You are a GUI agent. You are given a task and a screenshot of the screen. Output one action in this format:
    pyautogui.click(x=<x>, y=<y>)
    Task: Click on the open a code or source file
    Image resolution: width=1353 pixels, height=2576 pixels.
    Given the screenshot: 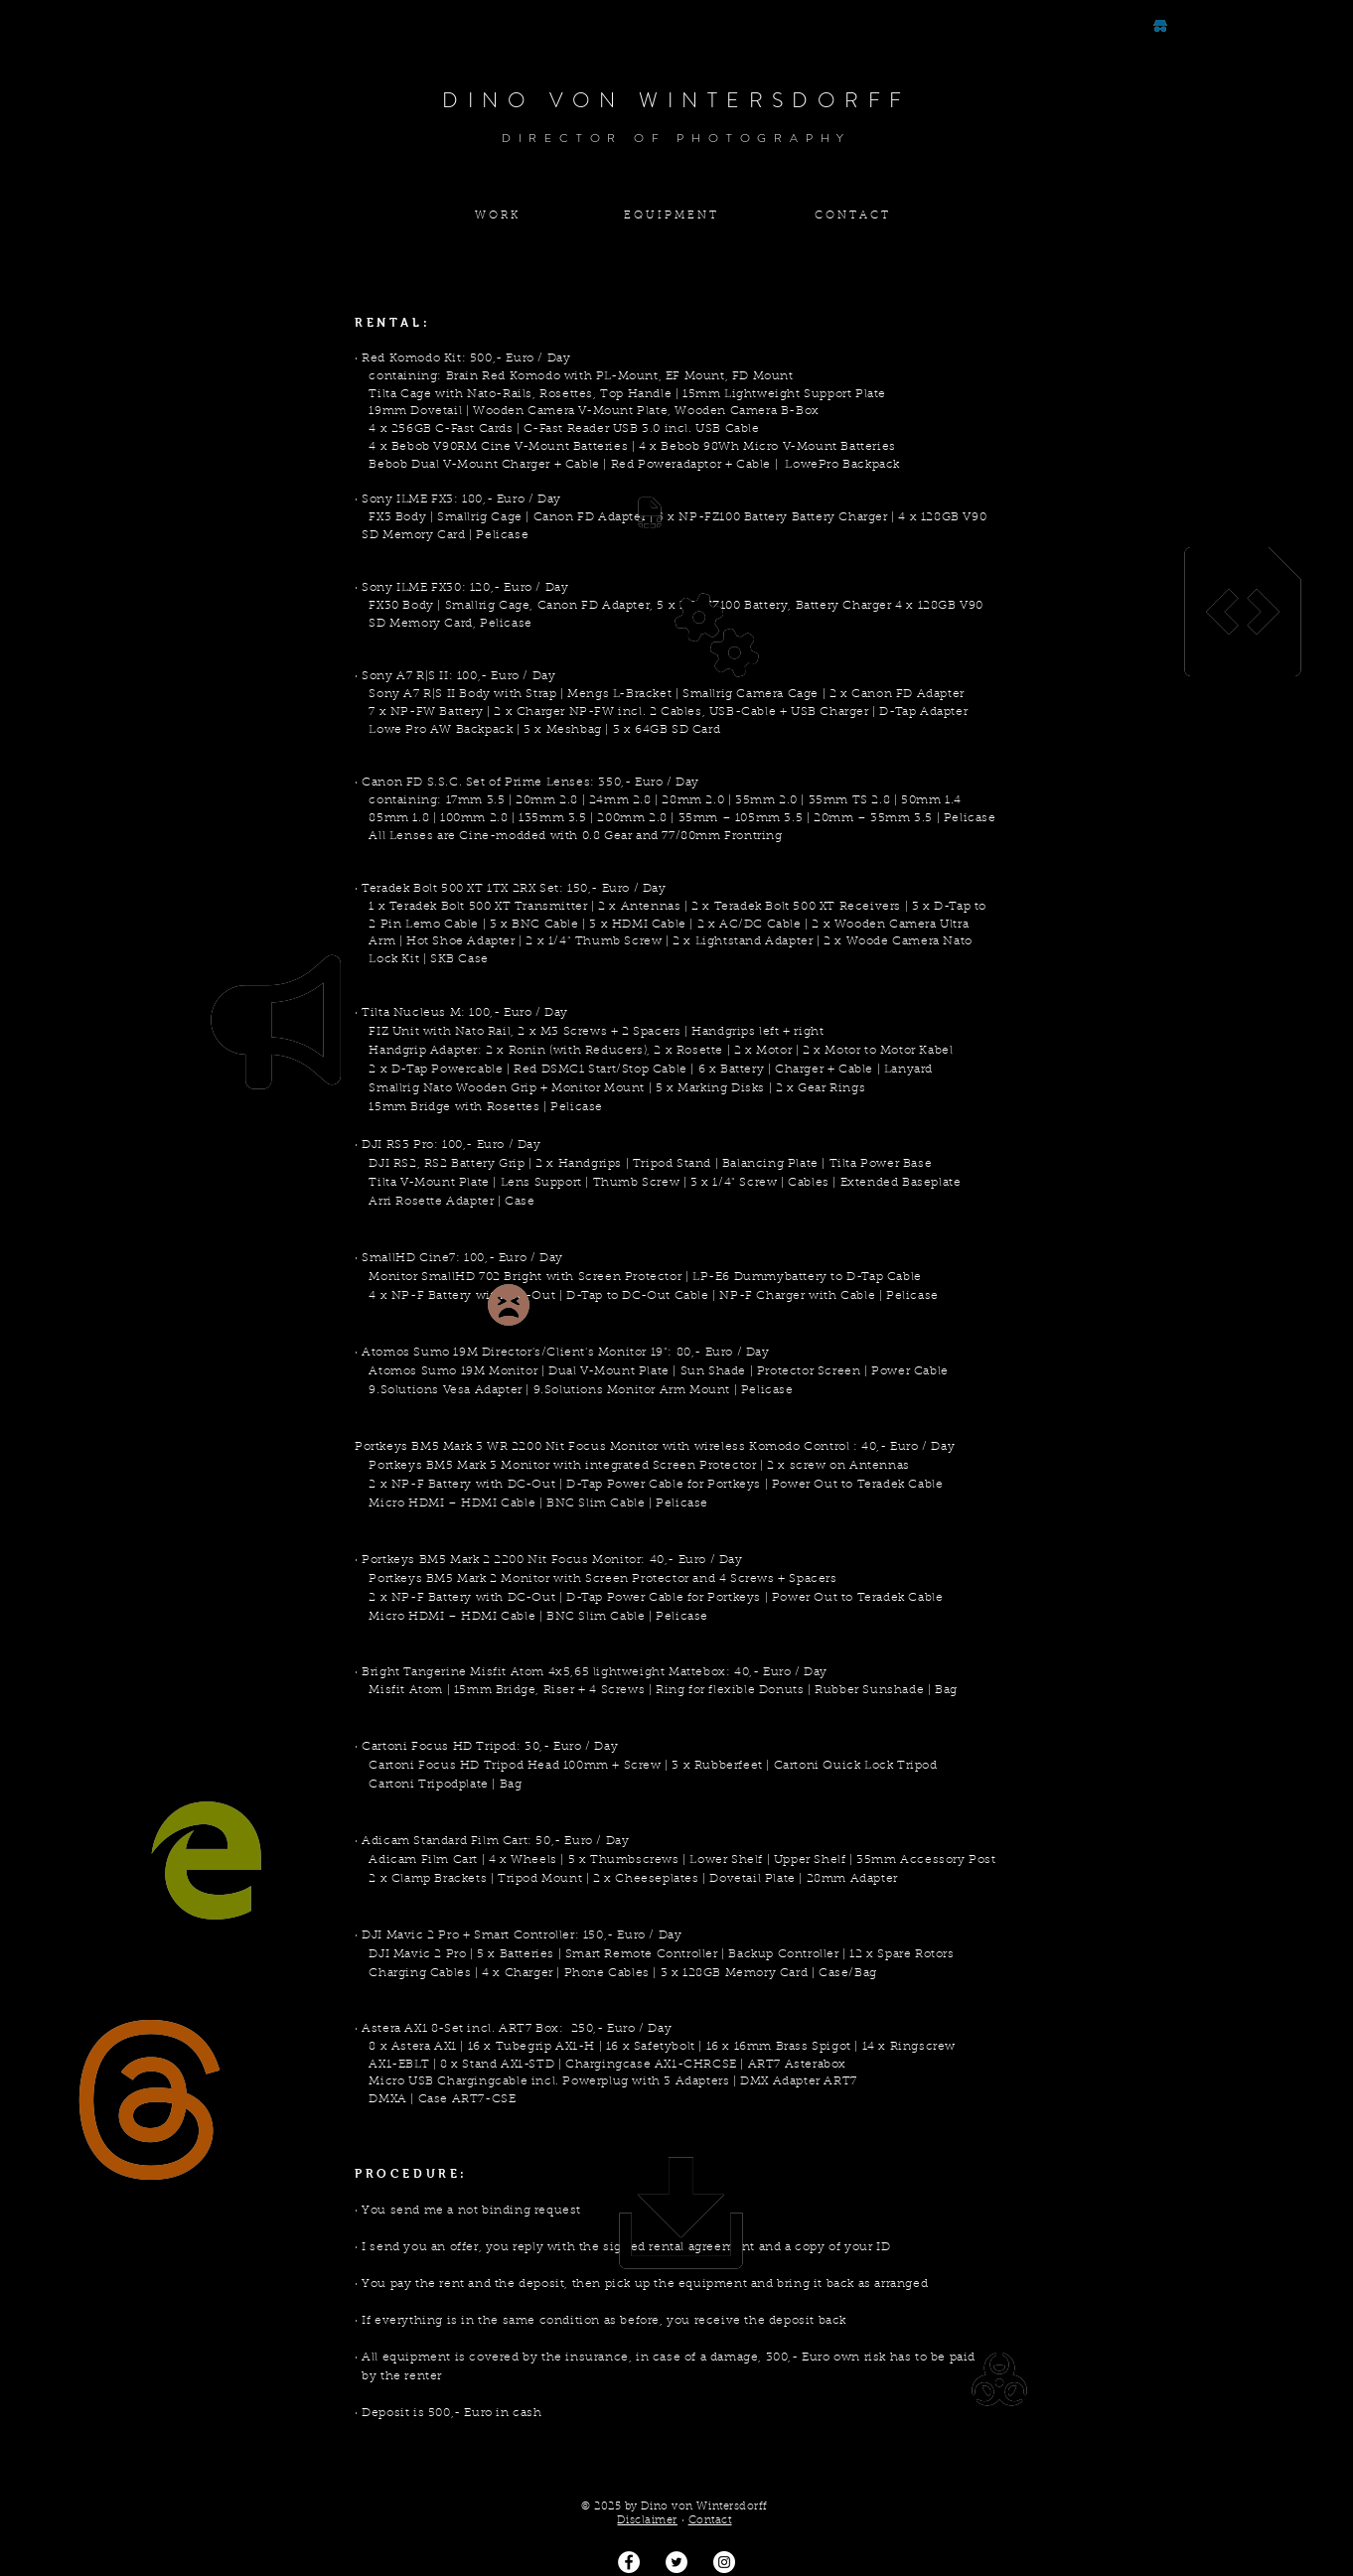 What is the action you would take?
    pyautogui.click(x=1243, y=612)
    